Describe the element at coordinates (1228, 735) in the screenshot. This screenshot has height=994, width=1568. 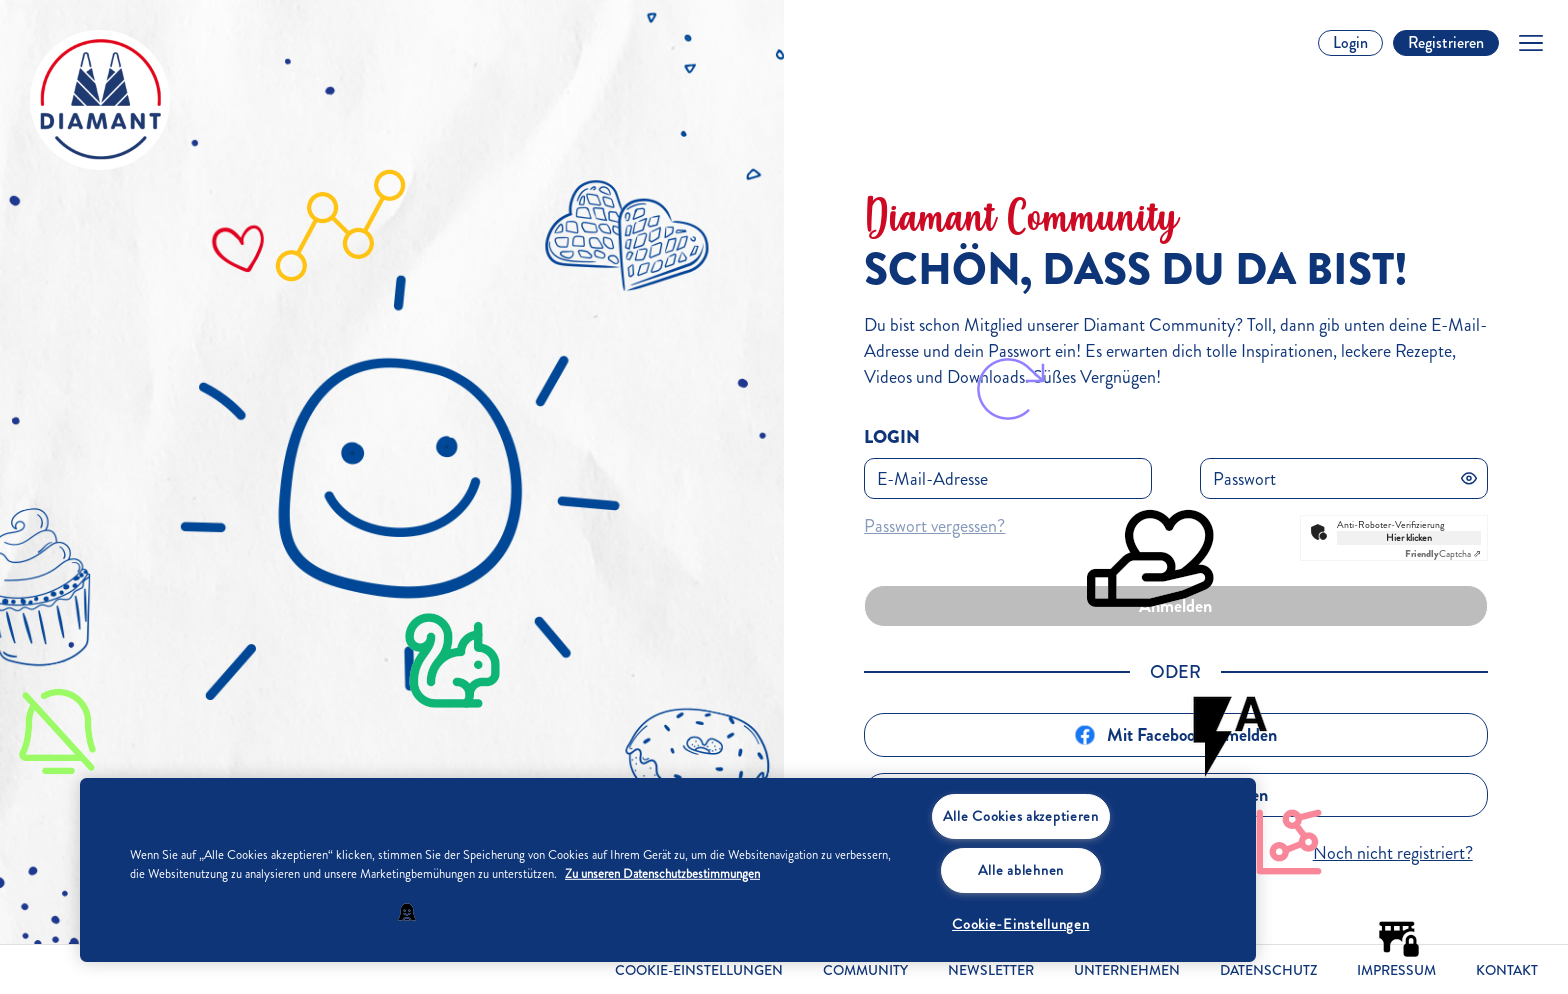
I see `set camera flash to automatic mode` at that location.